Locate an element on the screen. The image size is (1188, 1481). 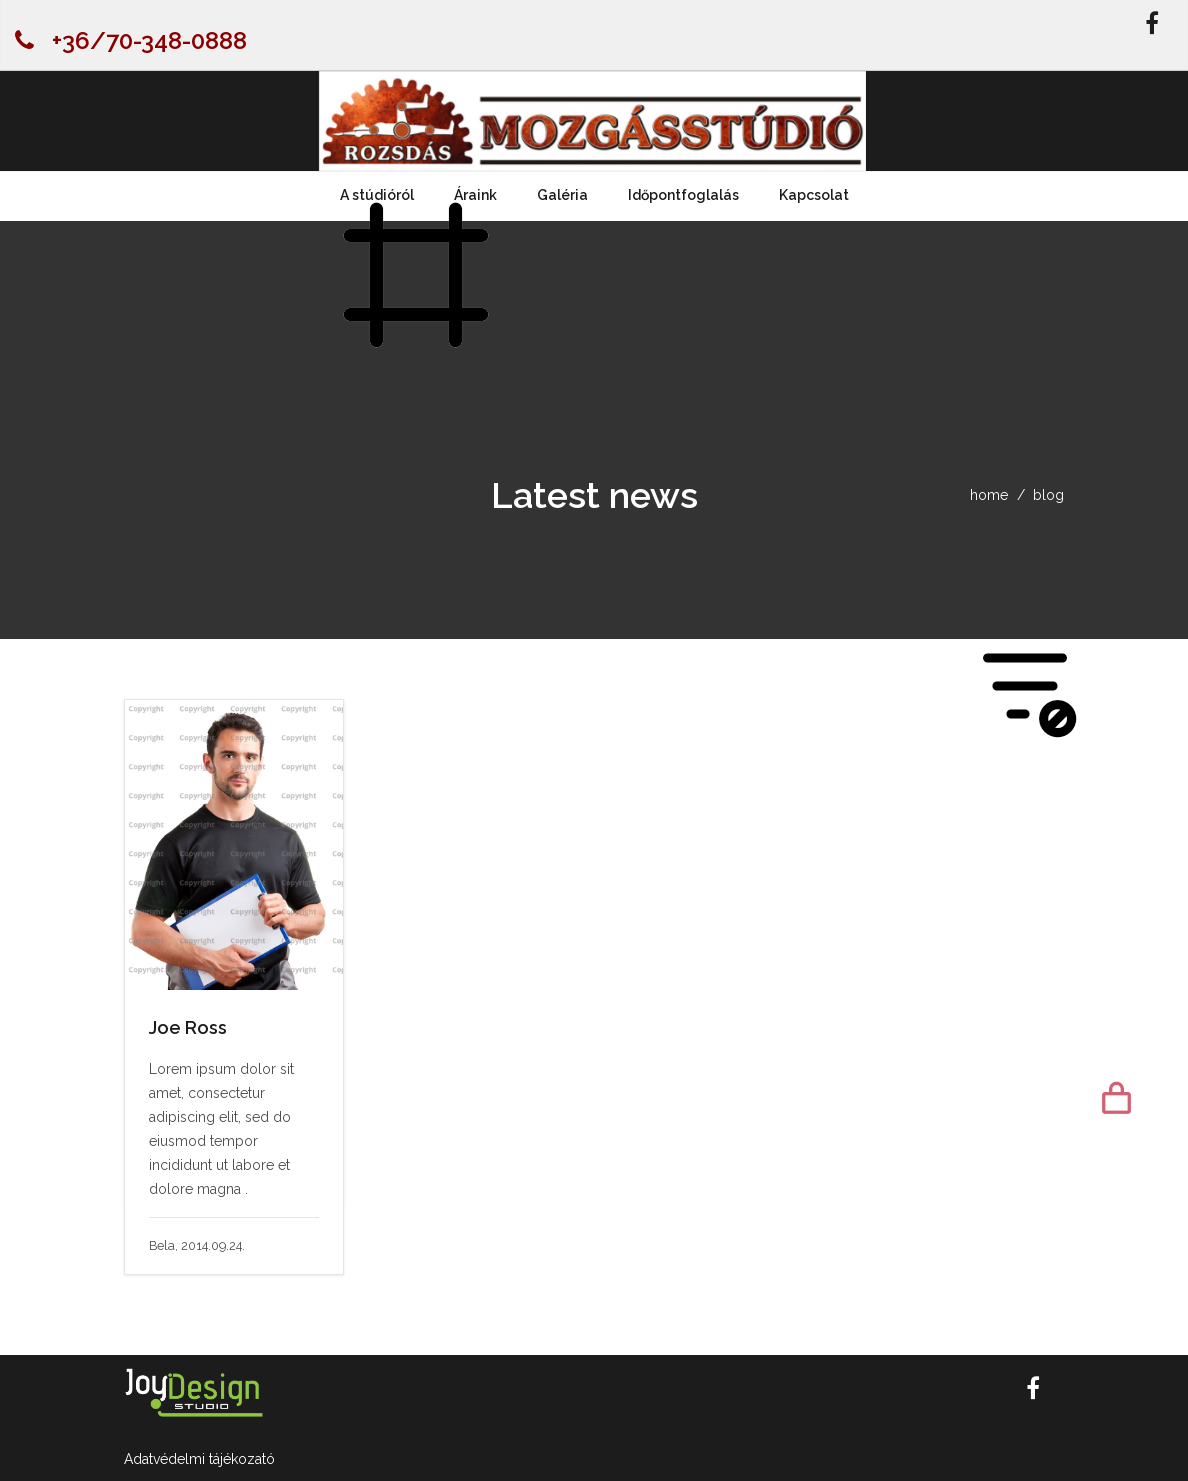
adjust or define a crop area is located at coordinates (416, 275).